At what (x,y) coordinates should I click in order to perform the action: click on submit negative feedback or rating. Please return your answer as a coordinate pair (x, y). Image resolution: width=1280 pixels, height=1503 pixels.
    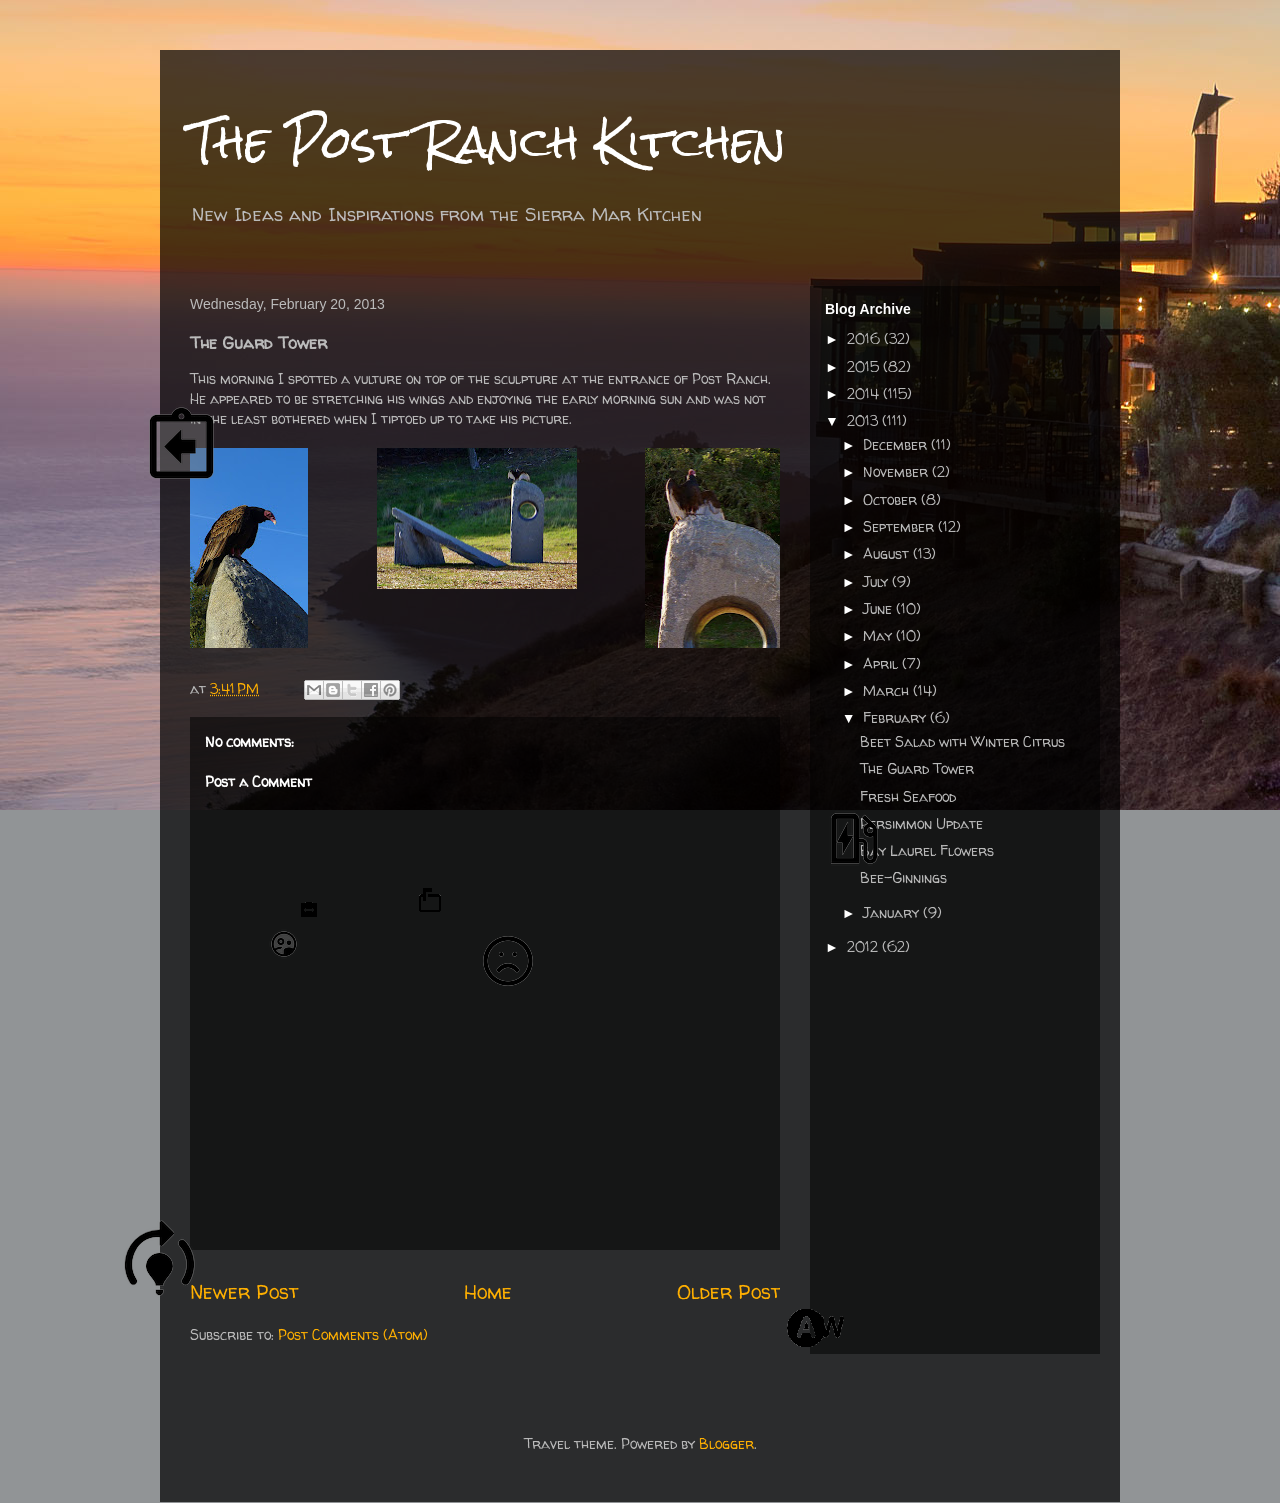
    Looking at the image, I should click on (508, 961).